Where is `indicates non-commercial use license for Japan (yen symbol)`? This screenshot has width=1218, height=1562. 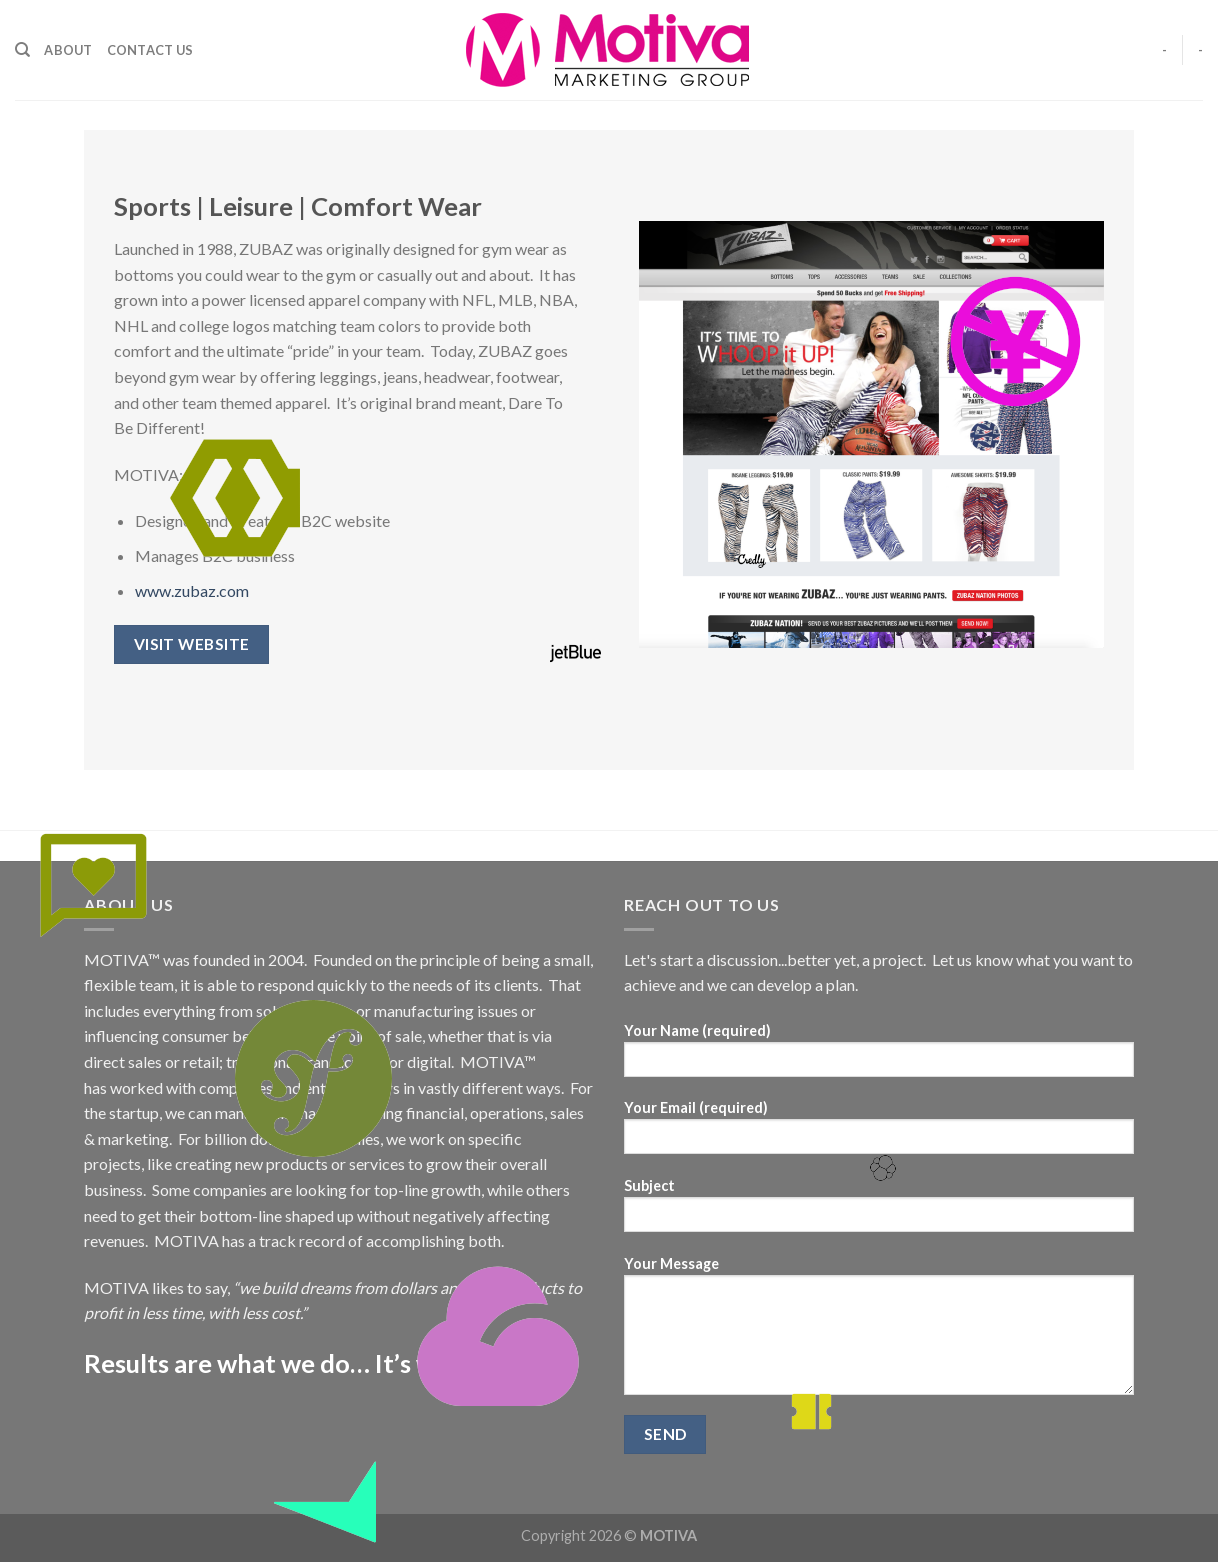 indicates non-commercial use license for Japan (yen symbol) is located at coordinates (1015, 341).